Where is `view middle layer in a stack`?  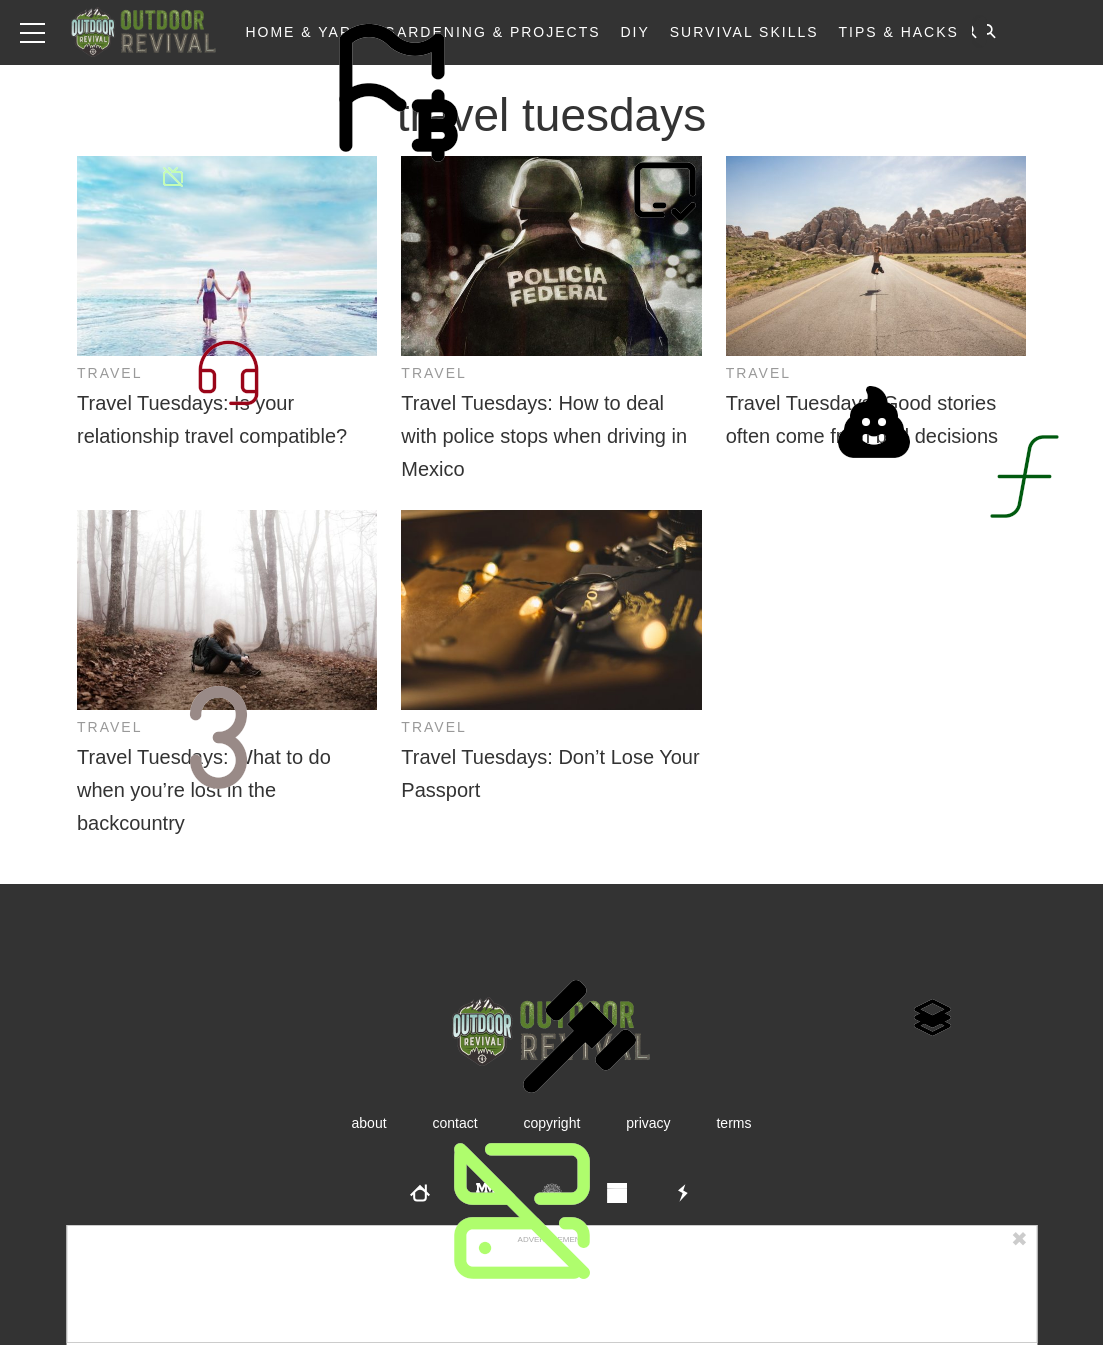
view middle layer in a stack is located at coordinates (932, 1017).